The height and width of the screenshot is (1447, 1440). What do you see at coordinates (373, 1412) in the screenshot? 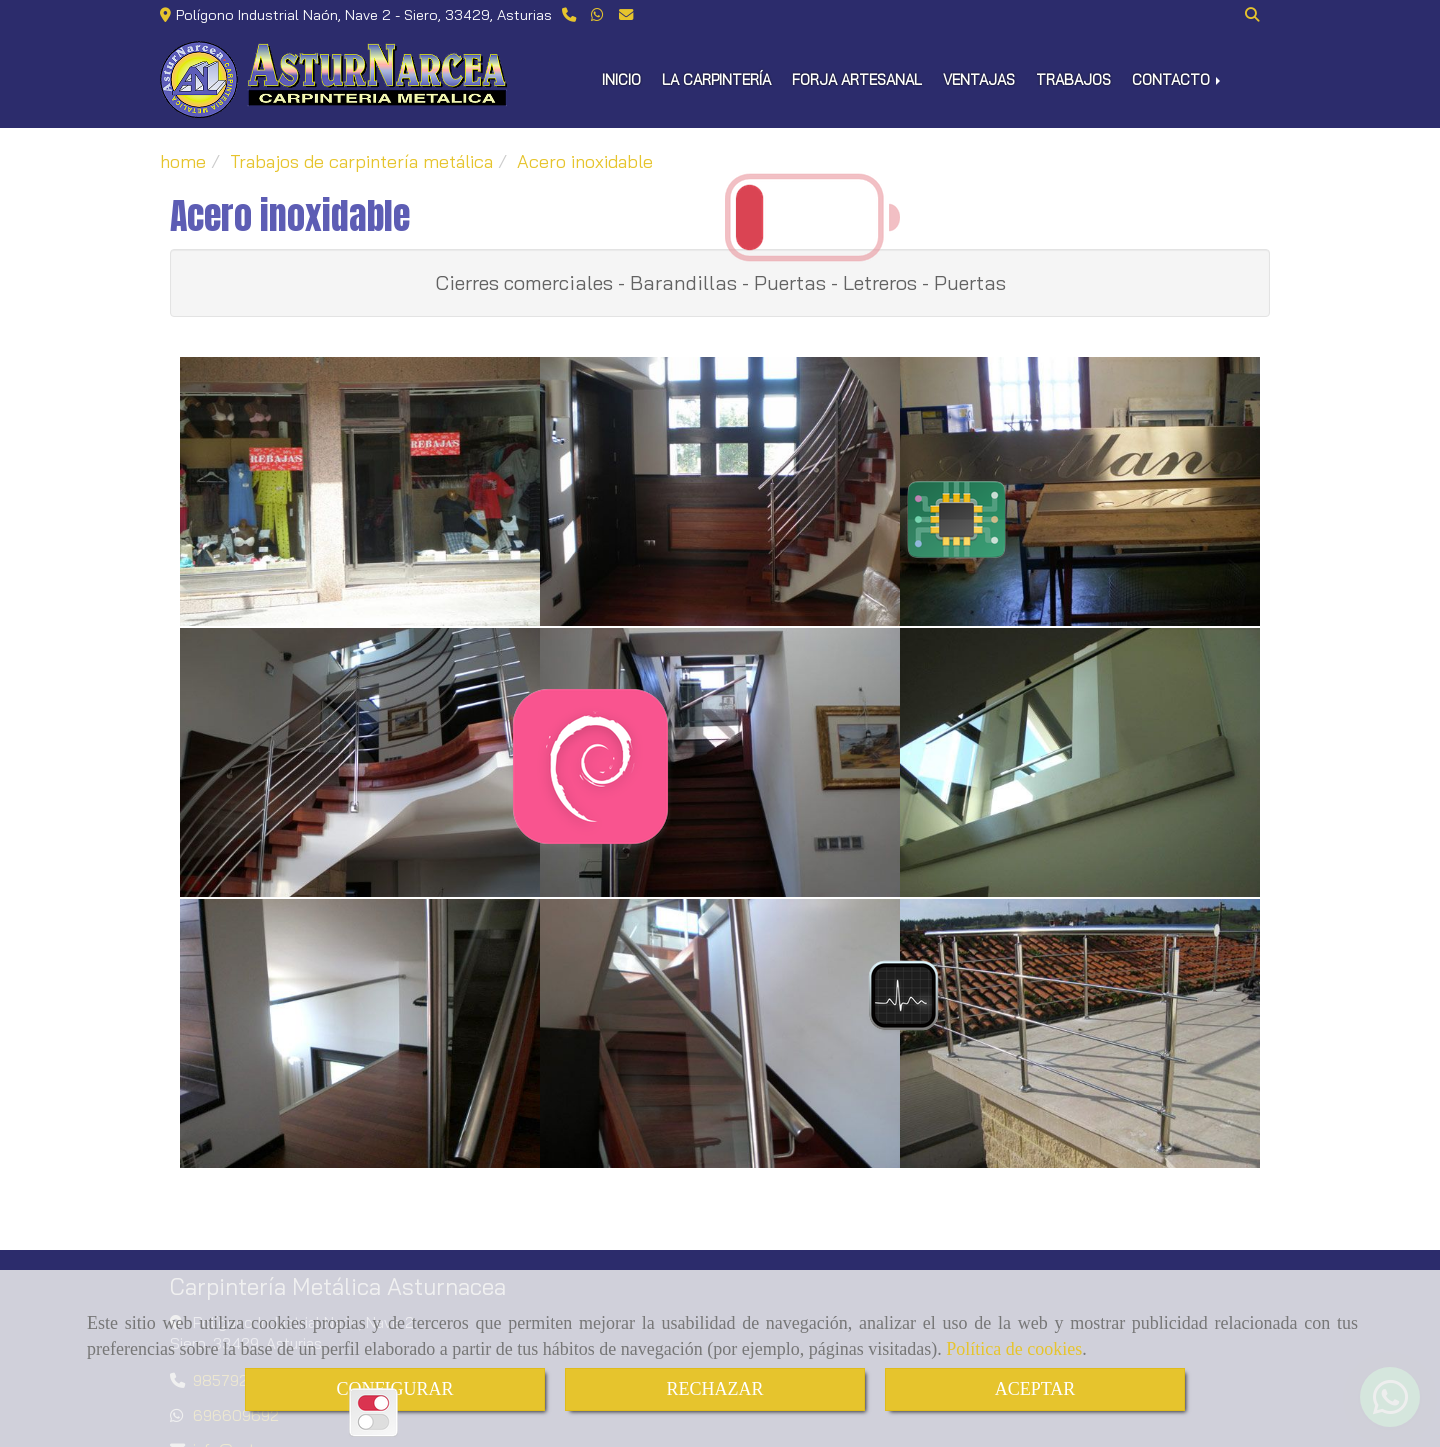
I see `open unity tweak tool settings` at bounding box center [373, 1412].